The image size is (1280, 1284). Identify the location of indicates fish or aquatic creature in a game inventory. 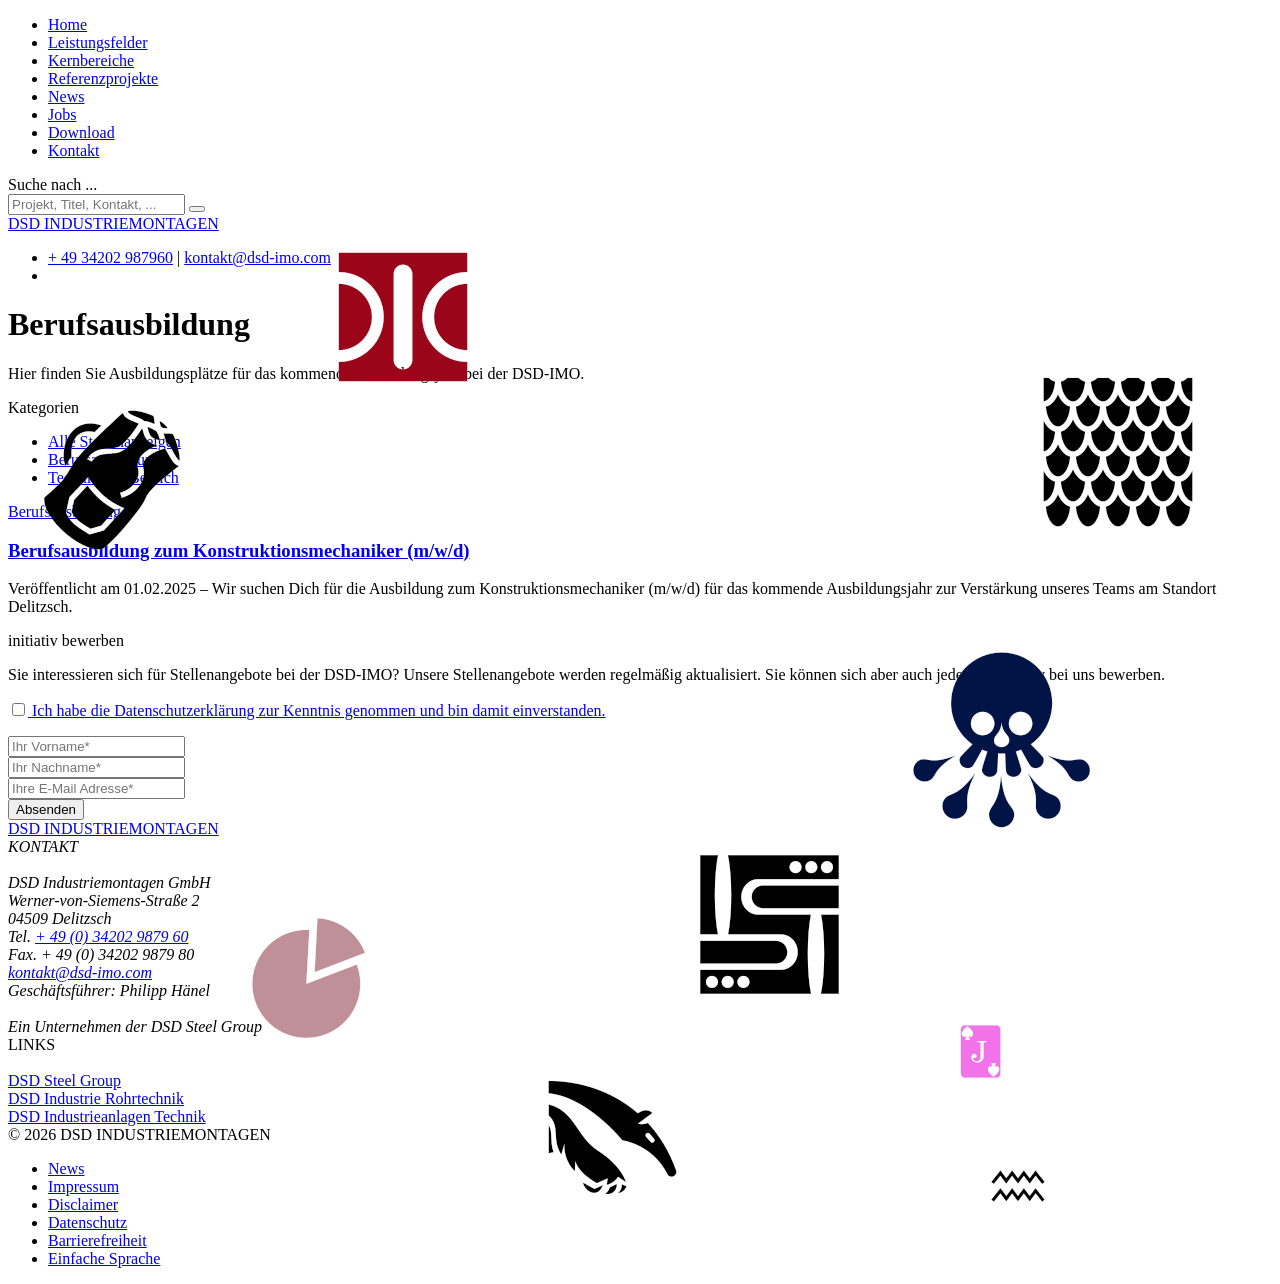
(1118, 452).